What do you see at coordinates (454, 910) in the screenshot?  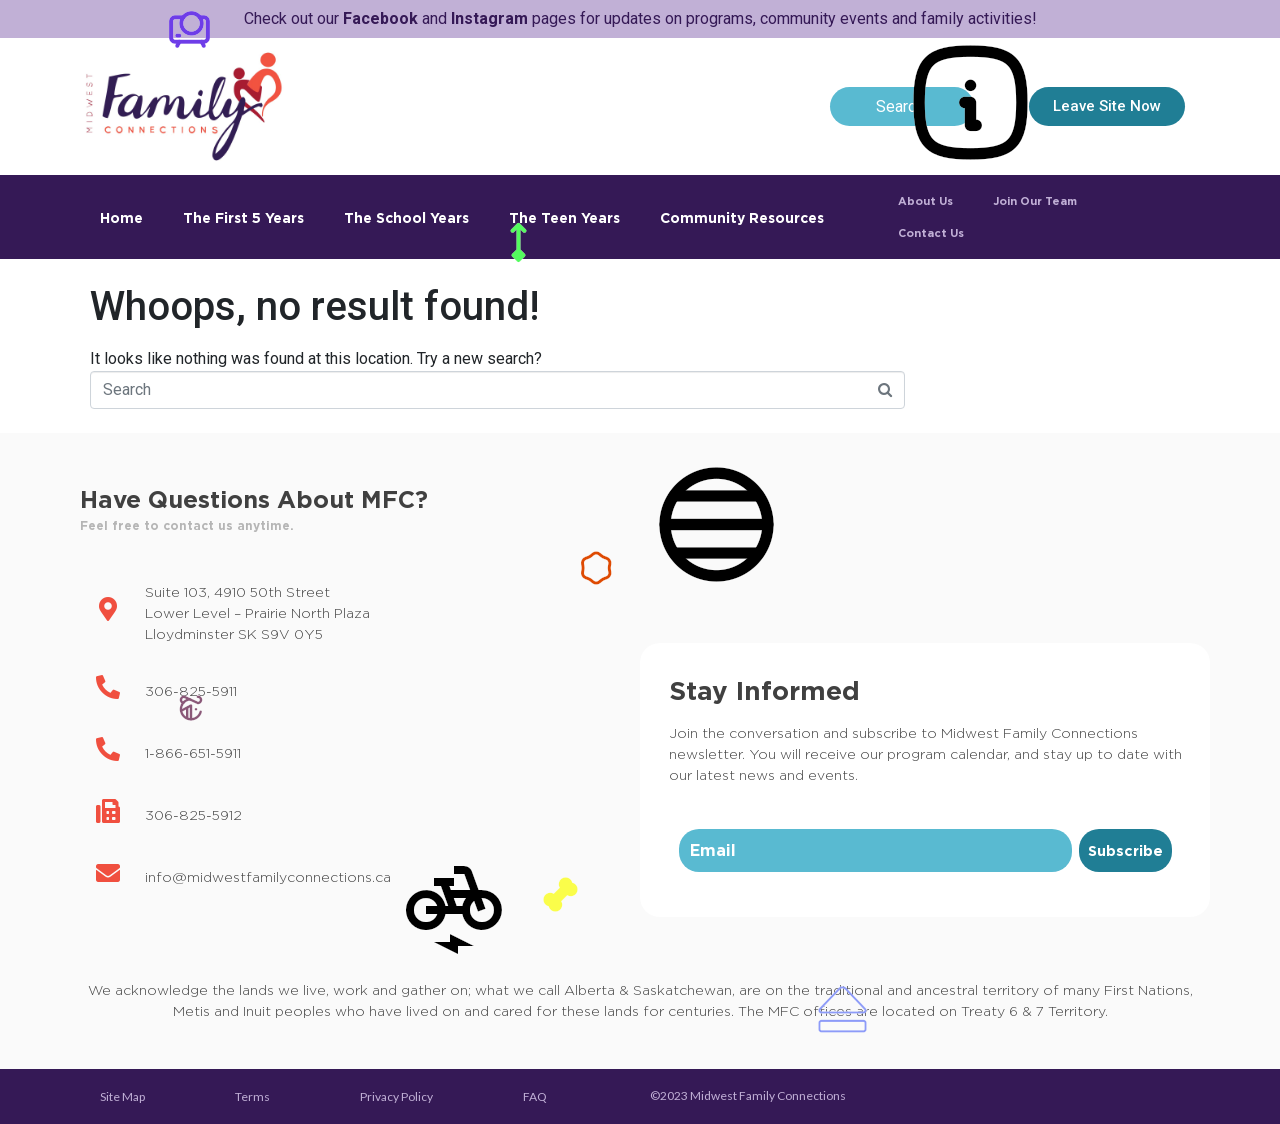 I see `find nearby electric bike rentals` at bounding box center [454, 910].